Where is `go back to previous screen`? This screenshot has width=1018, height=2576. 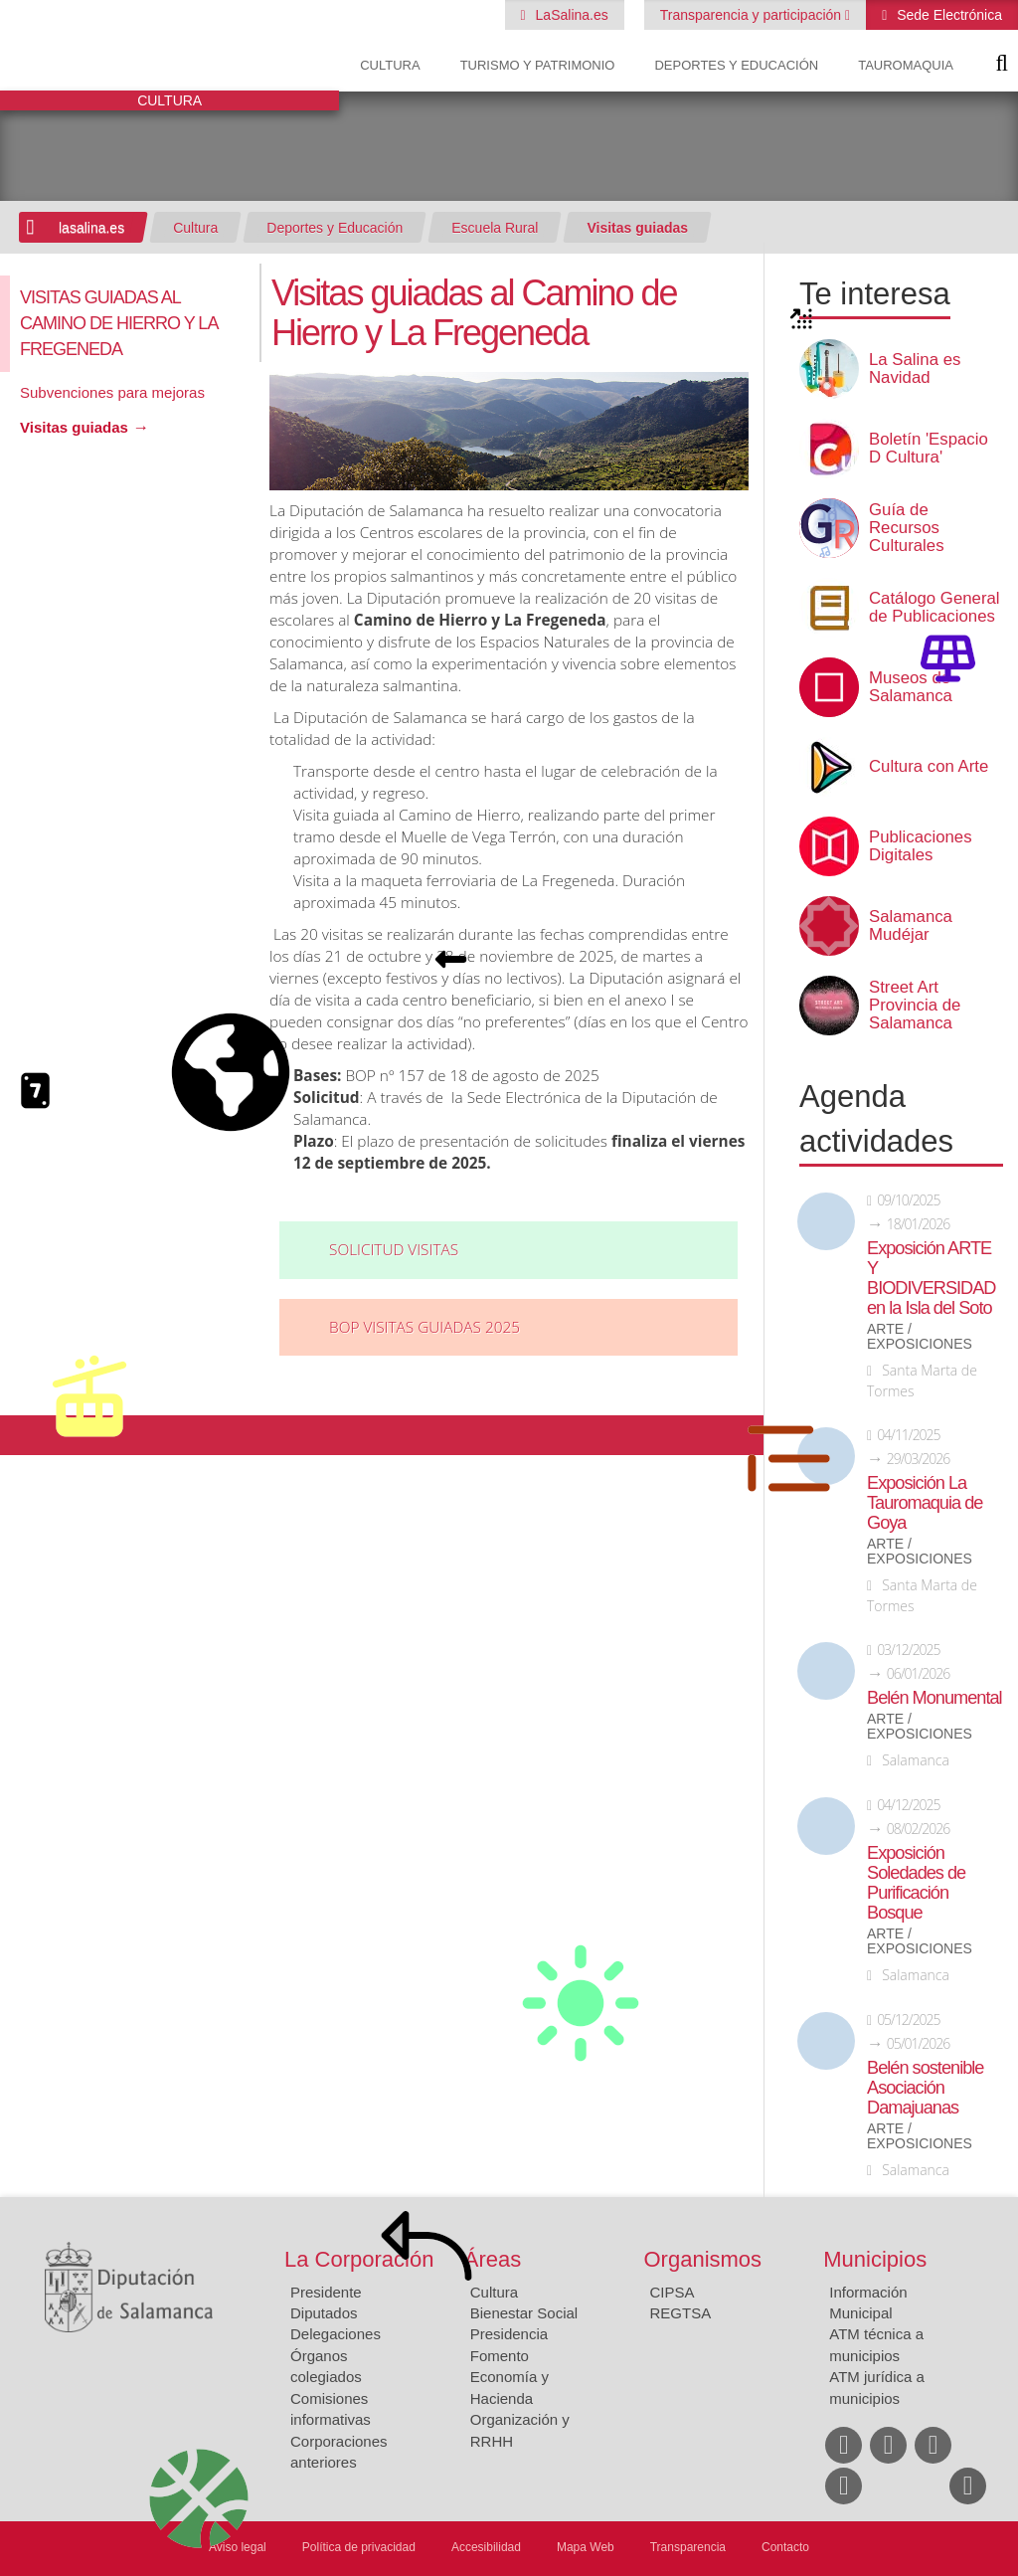
go back to previous screen is located at coordinates (450, 959).